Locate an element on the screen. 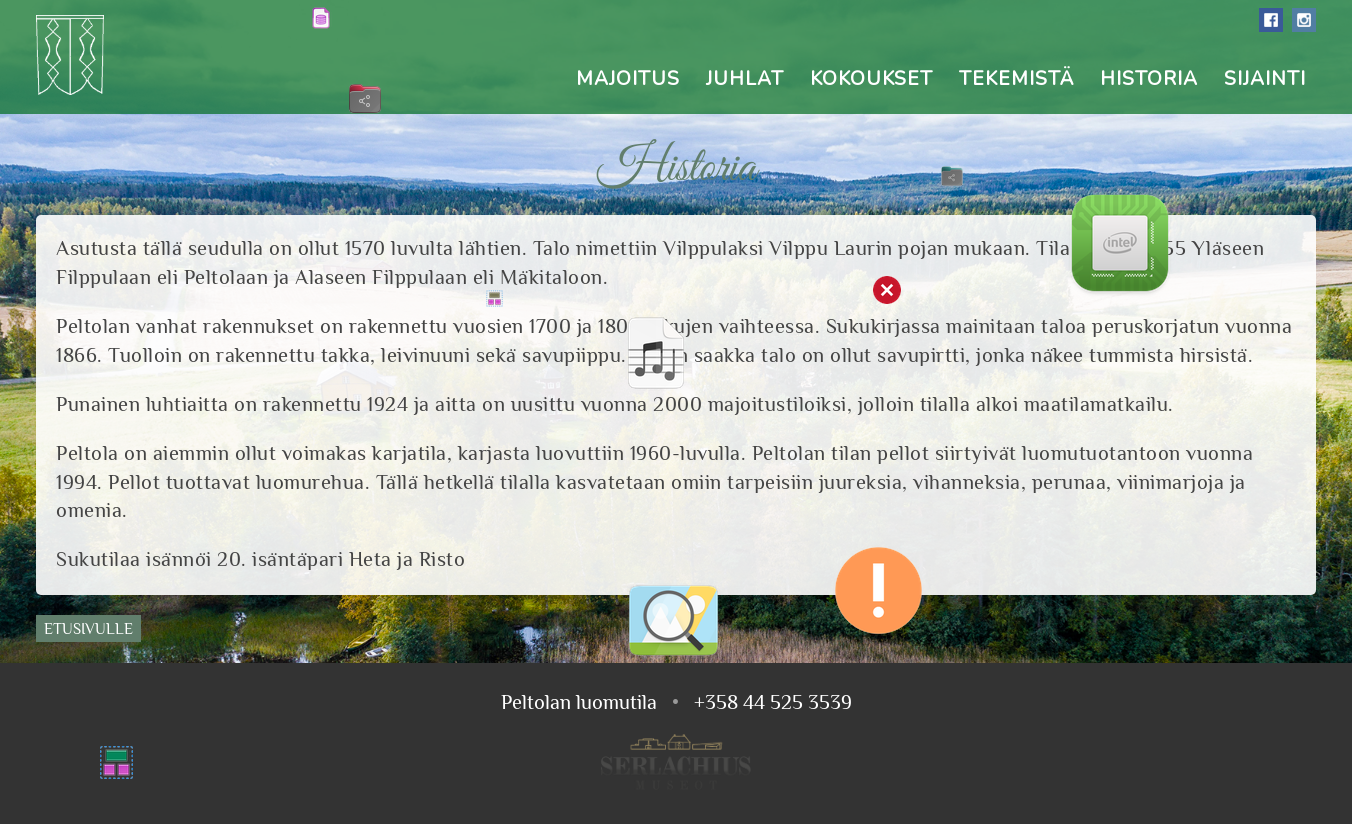 Image resolution: width=1352 pixels, height=824 pixels. view CPU or processor information is located at coordinates (1120, 243).